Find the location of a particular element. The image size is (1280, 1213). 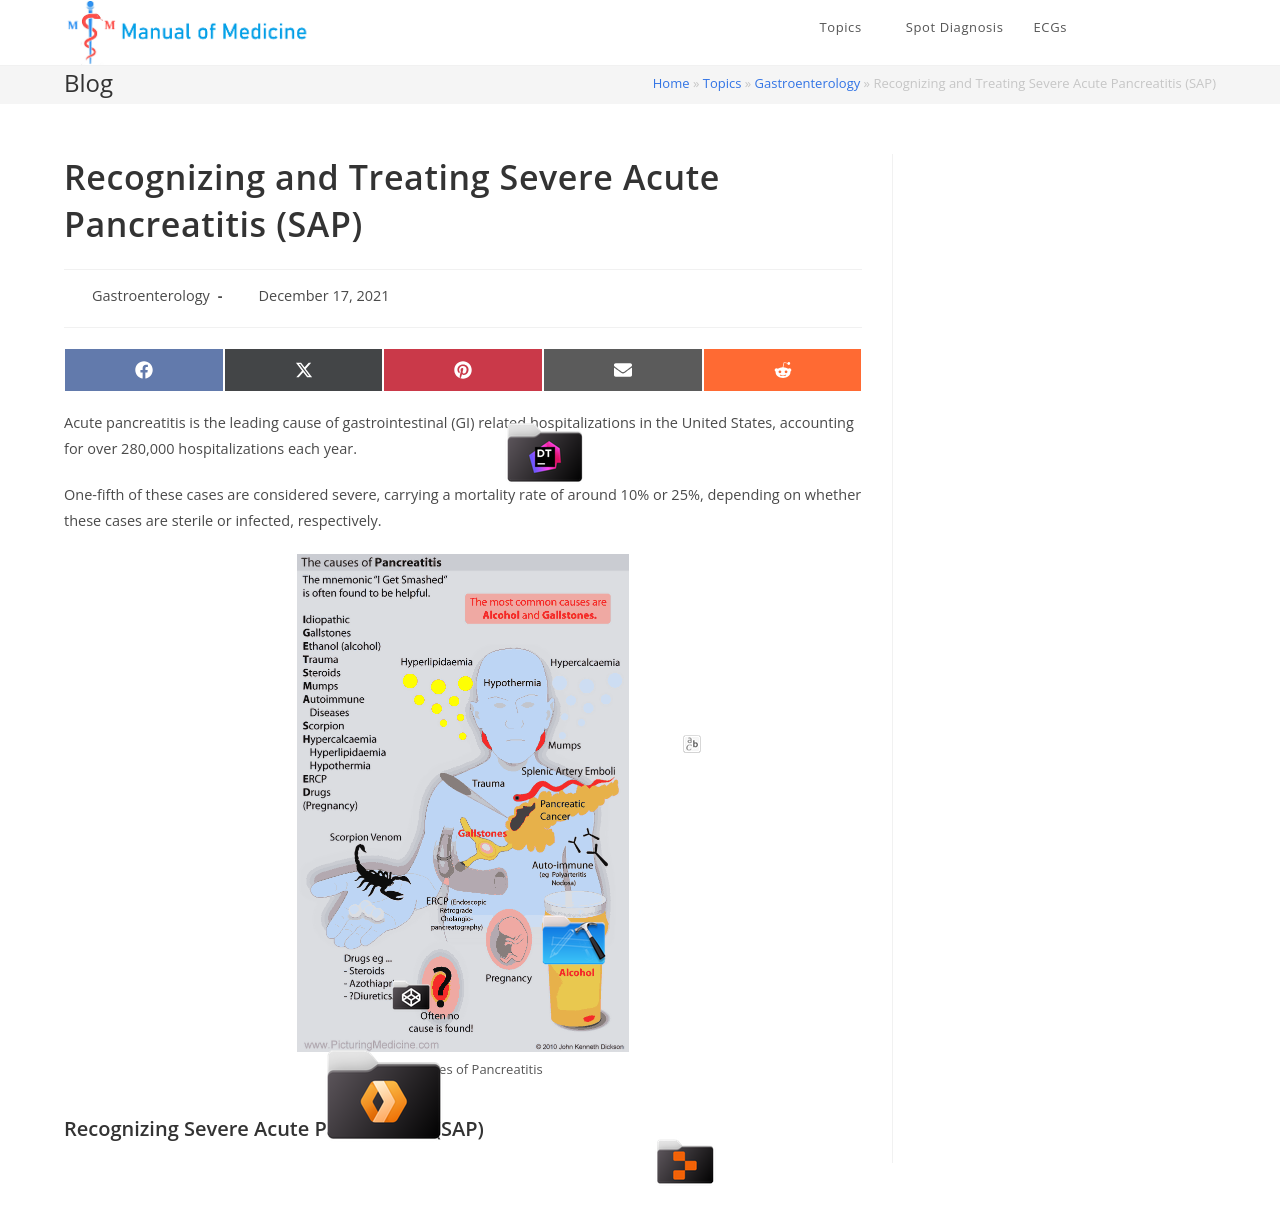

open xcode projects folder is located at coordinates (573, 941).